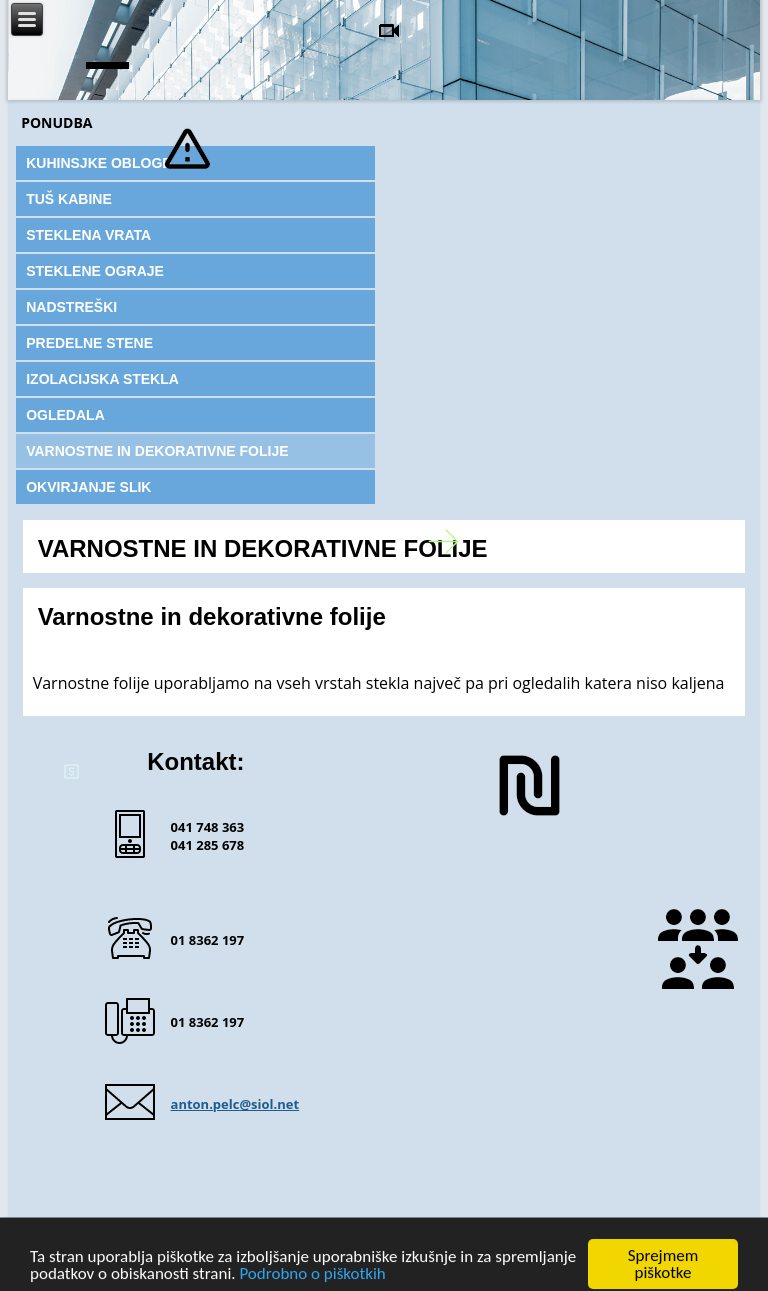 The image size is (768, 1291). What do you see at coordinates (698, 949) in the screenshot?
I see `reduce maximum occupancy or group size` at bounding box center [698, 949].